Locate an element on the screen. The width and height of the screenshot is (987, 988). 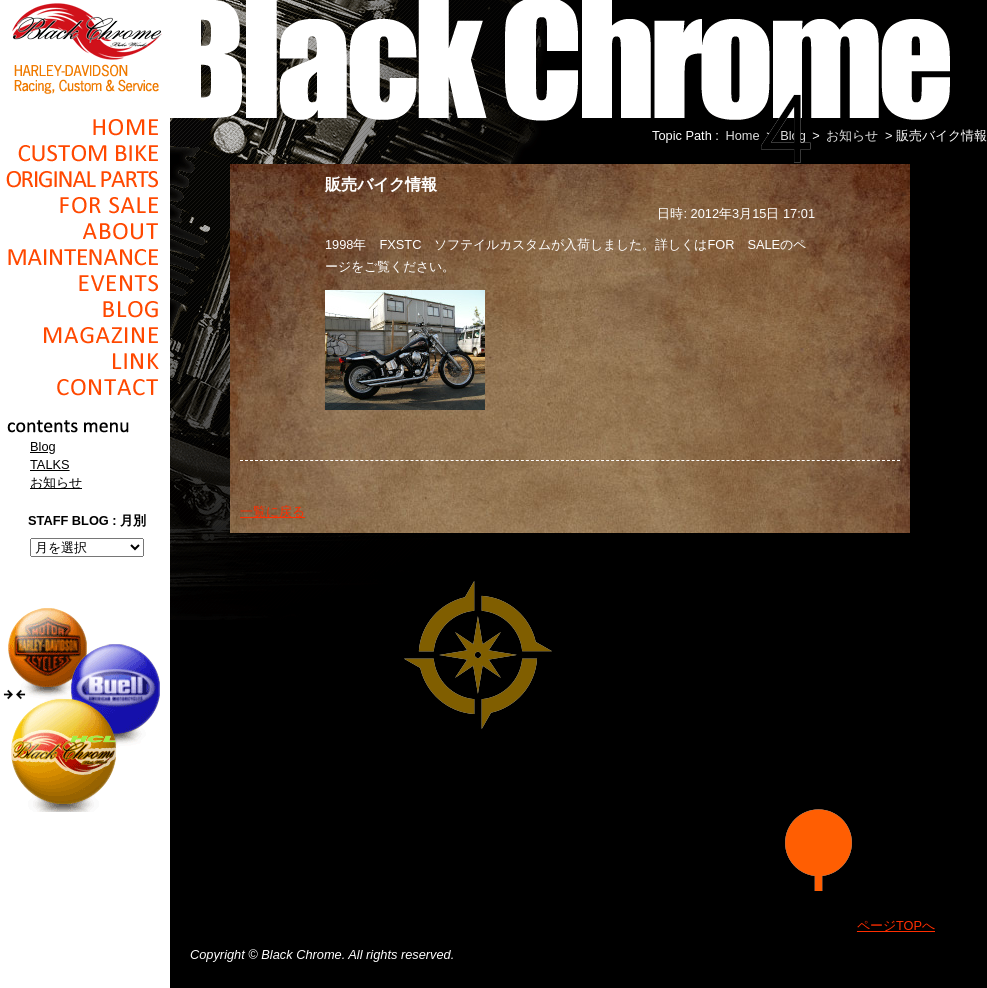
open OSGeo geospatial tools or resources is located at coordinates (478, 655).